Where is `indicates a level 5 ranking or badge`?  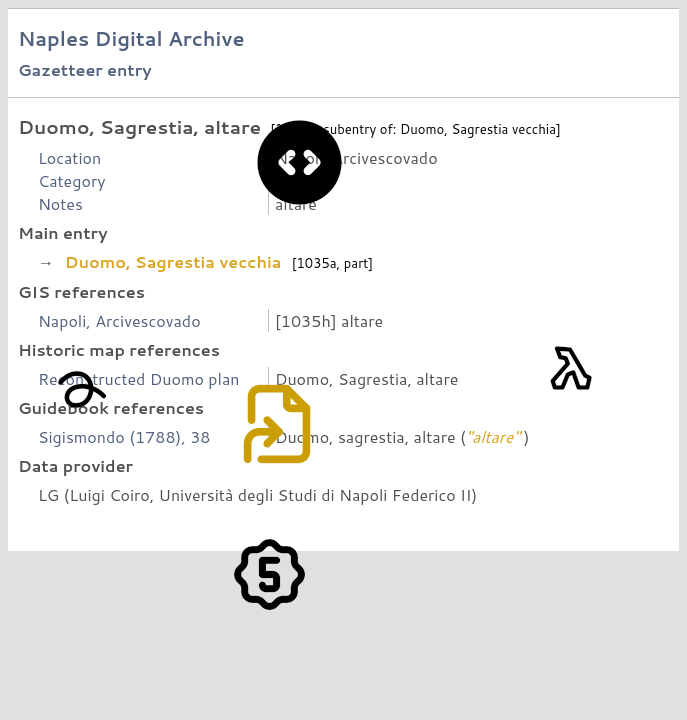
indicates a level 5 ranking or badge is located at coordinates (269, 574).